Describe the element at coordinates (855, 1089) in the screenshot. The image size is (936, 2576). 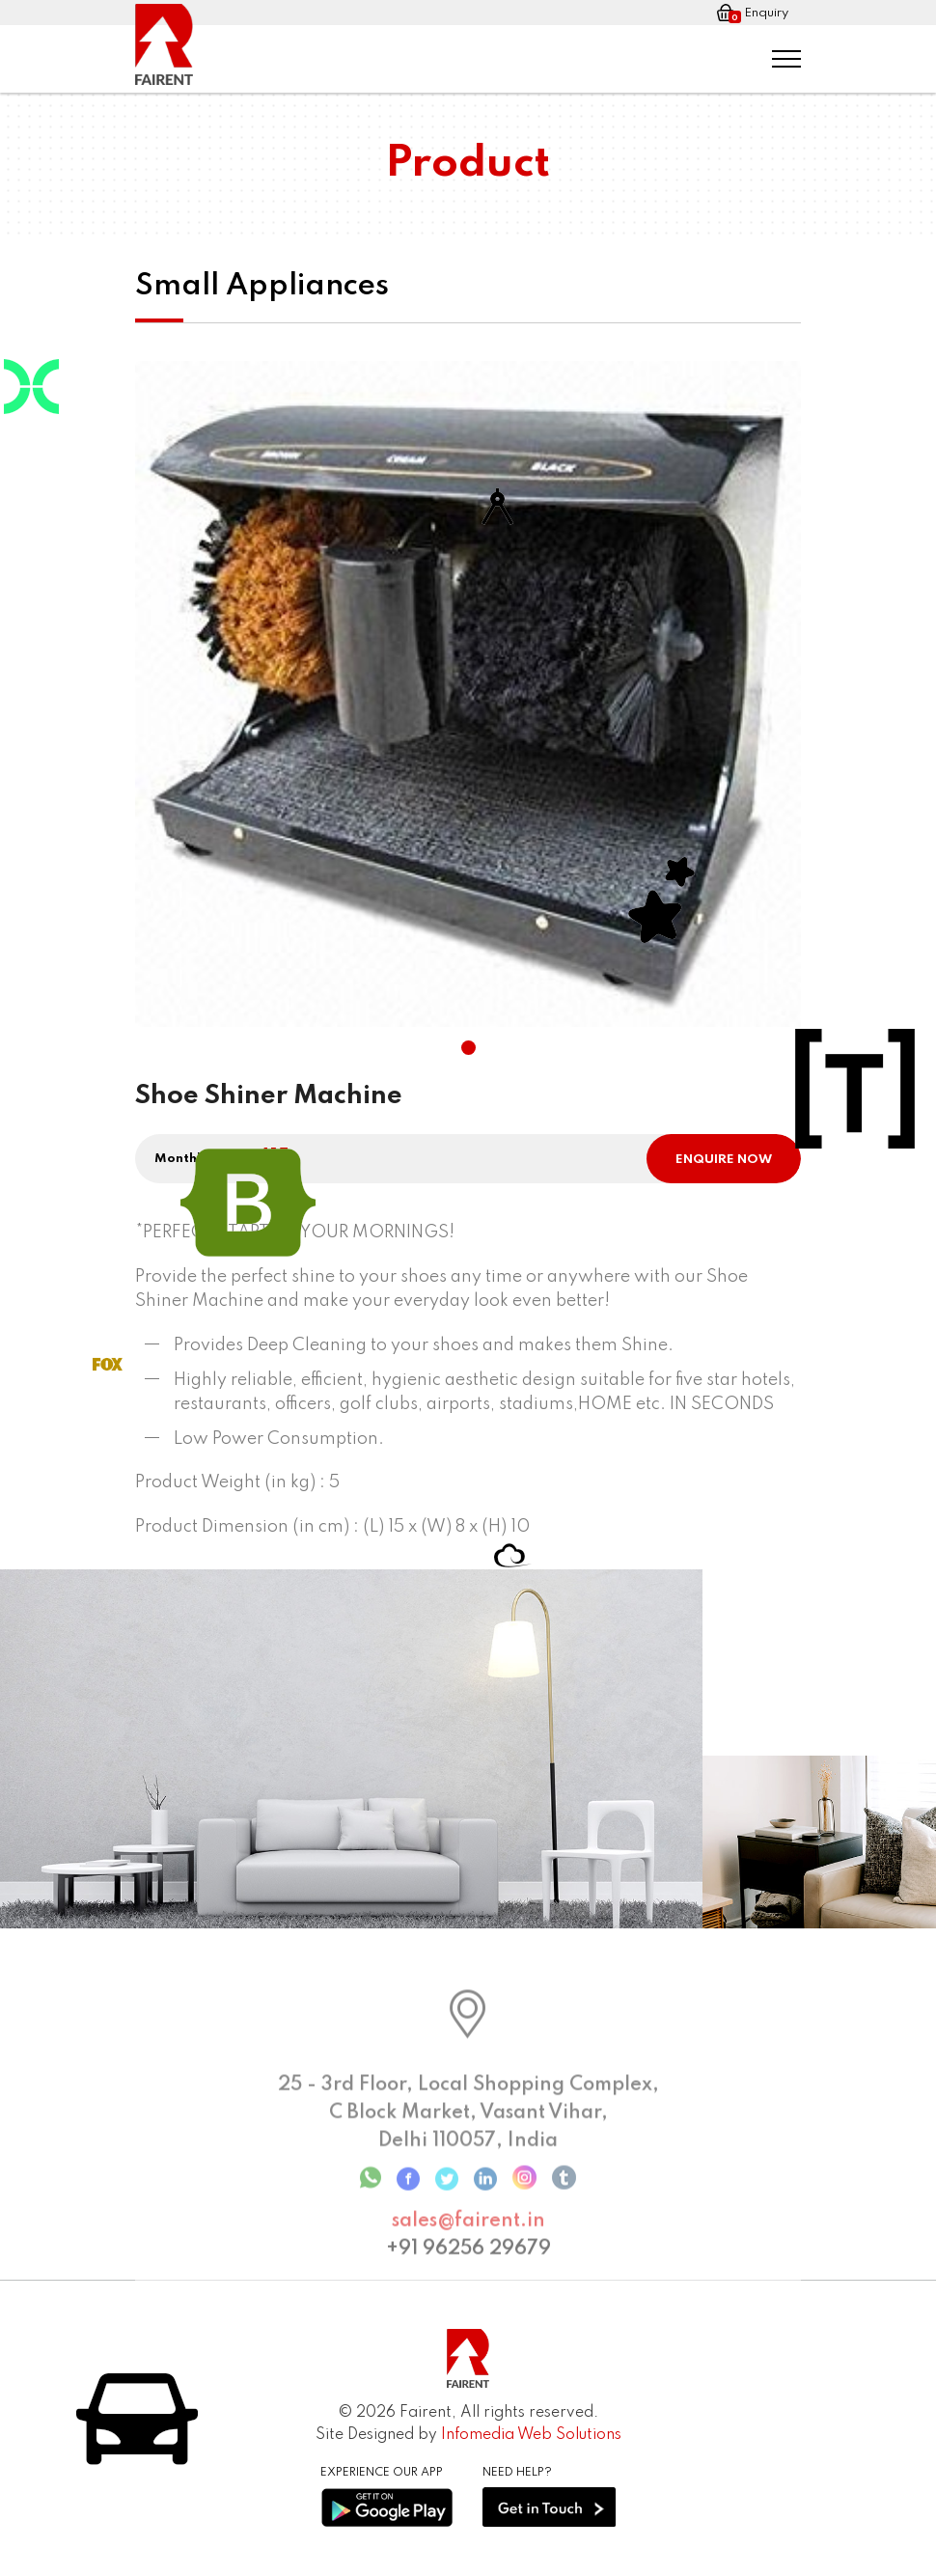
I see `TOML configuration file format logo` at that location.